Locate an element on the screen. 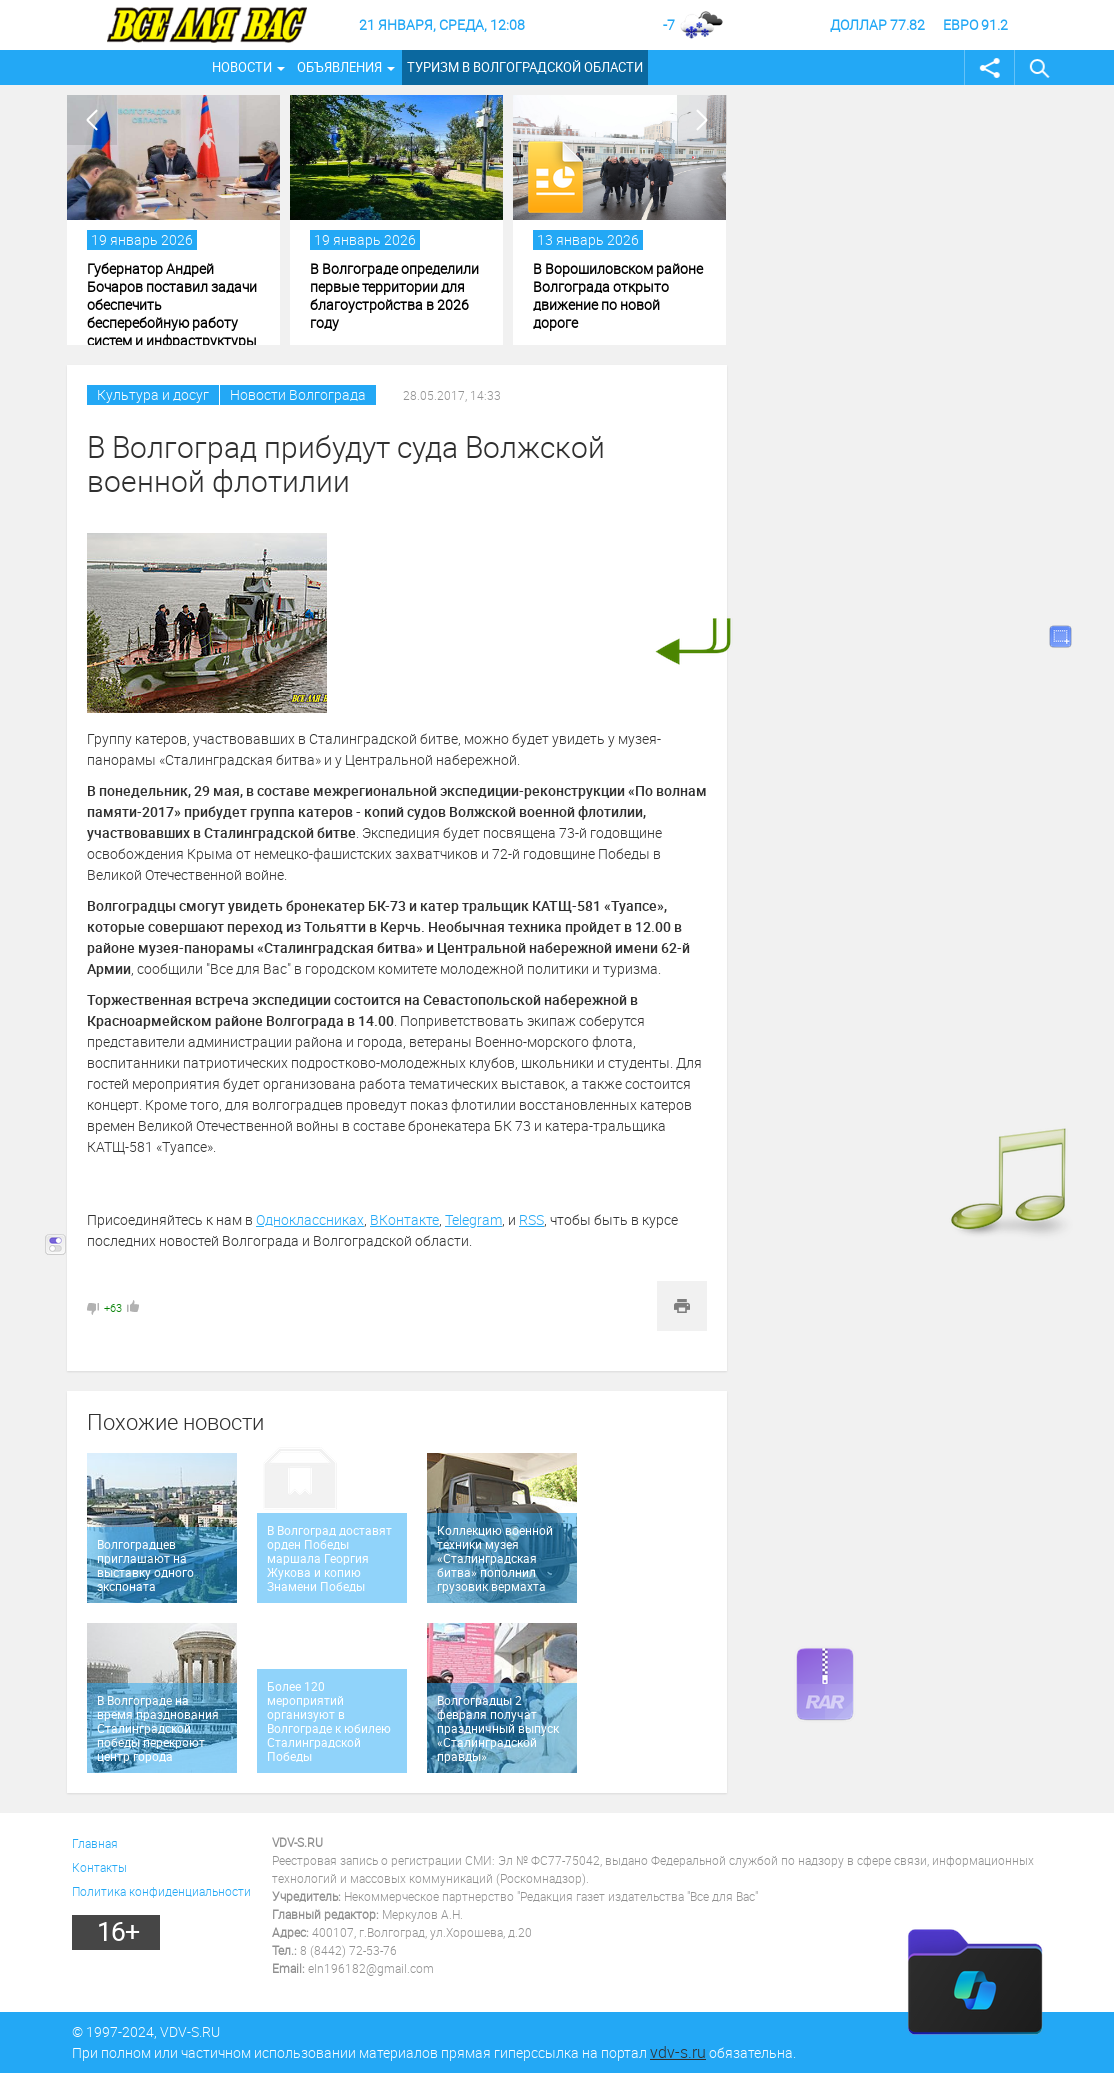 Image resolution: width=1114 pixels, height=2073 pixels. reply to all recipients of an email is located at coordinates (692, 641).